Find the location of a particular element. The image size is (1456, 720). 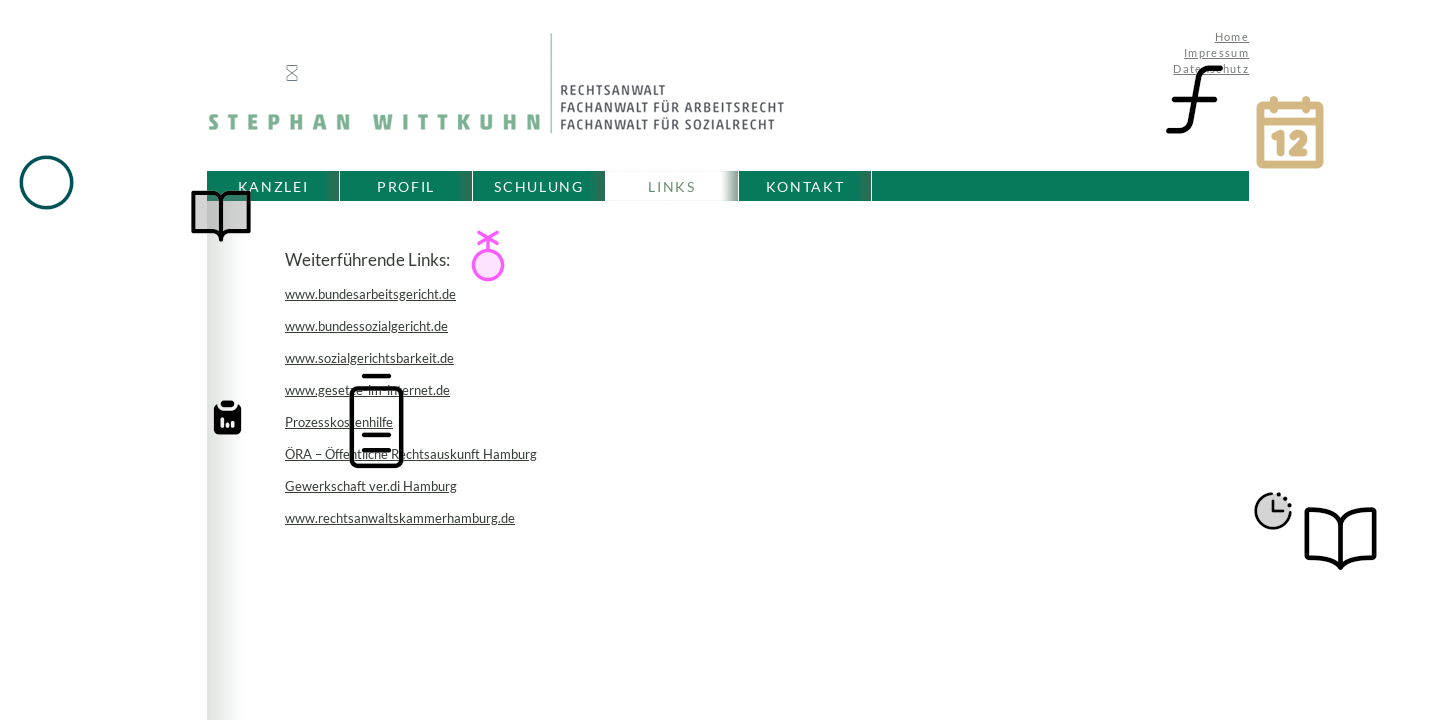

indicates nonbinary gender identity option is located at coordinates (488, 256).